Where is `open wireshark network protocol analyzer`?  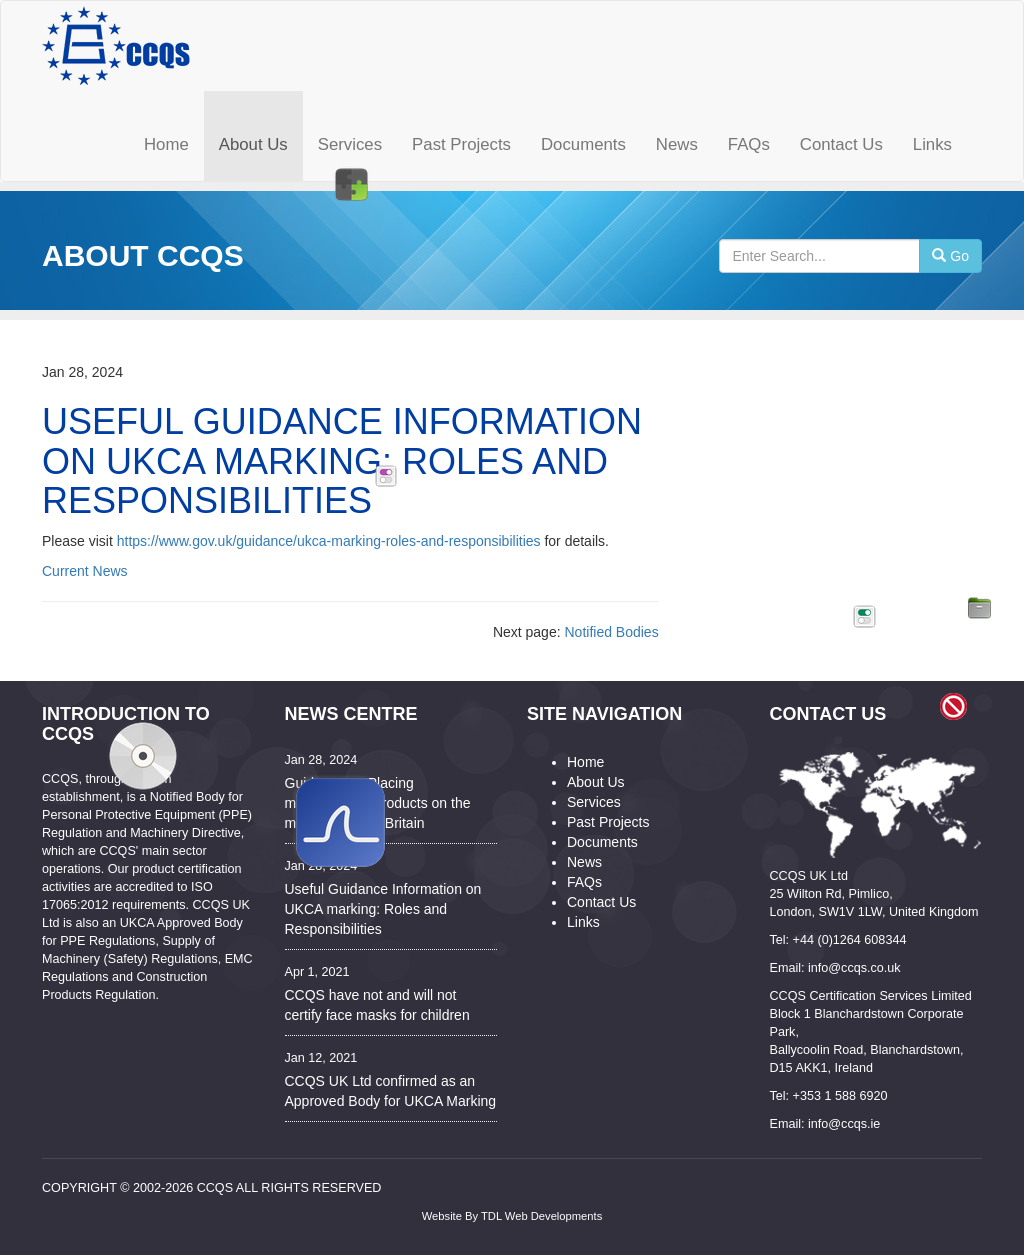 open wireshark network protocol analyzer is located at coordinates (340, 822).